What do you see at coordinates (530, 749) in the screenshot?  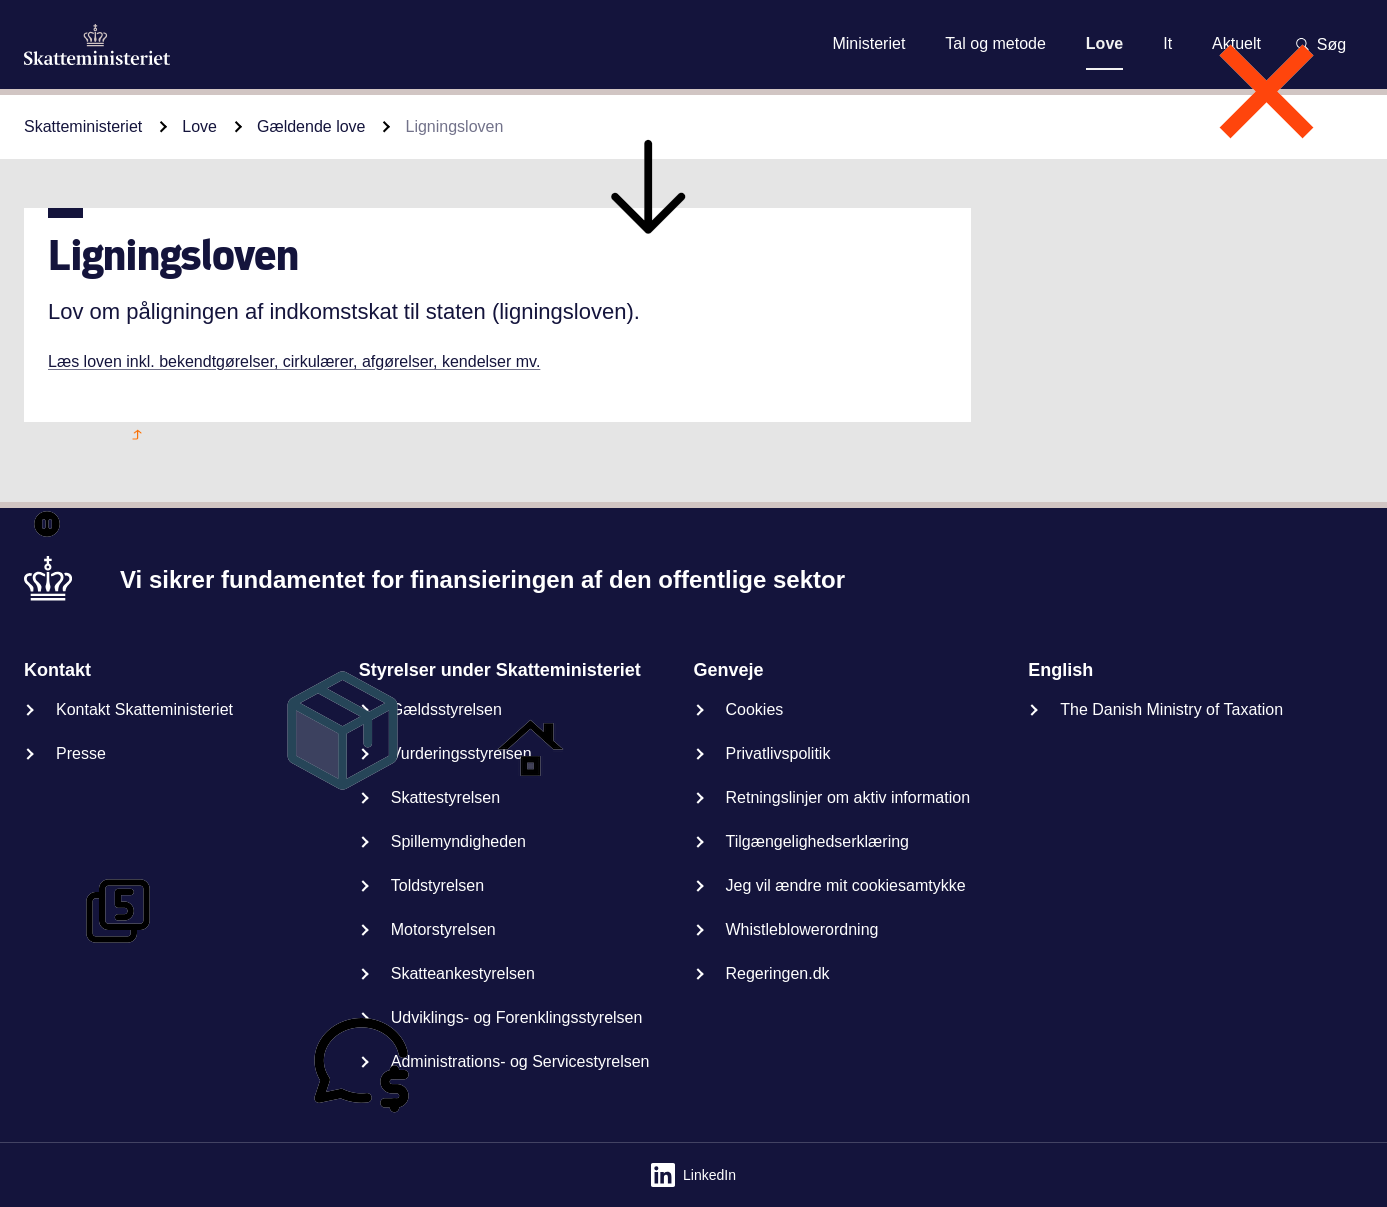 I see `access home or housing services` at bounding box center [530, 749].